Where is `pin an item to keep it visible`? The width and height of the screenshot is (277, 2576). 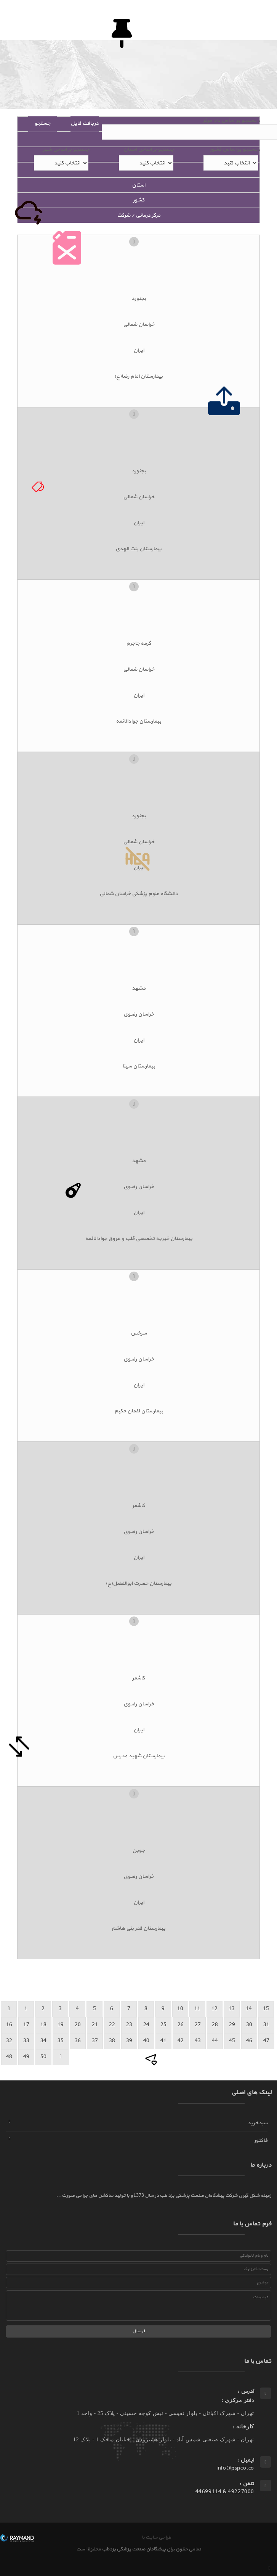
pin an item to keep it visible is located at coordinates (122, 32).